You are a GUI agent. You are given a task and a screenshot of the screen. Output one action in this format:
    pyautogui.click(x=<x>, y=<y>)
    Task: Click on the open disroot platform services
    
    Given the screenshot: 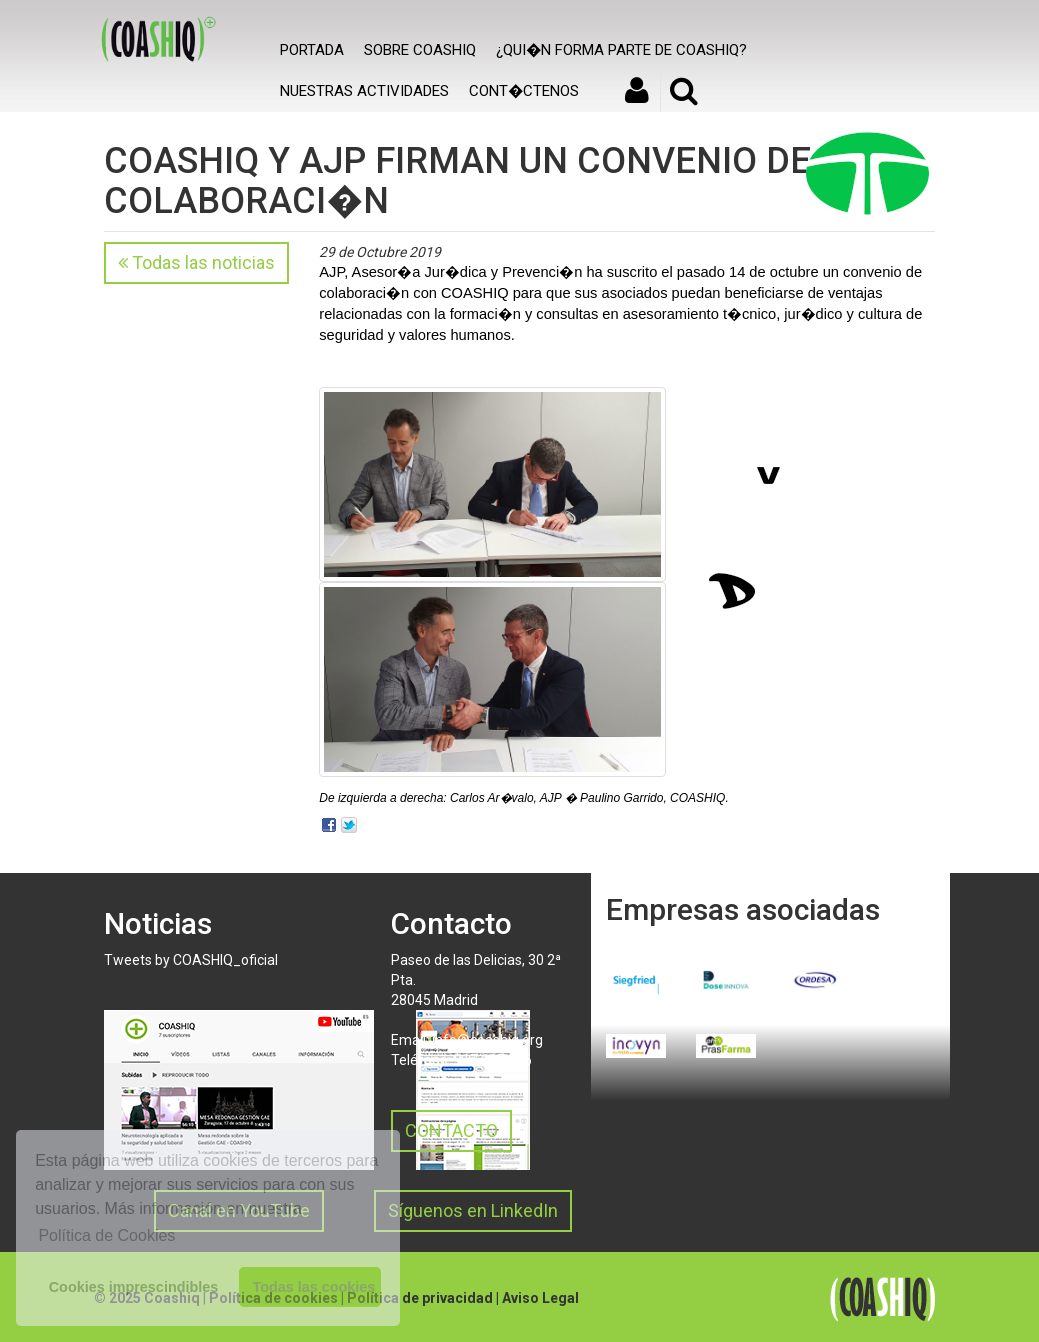 What is the action you would take?
    pyautogui.click(x=732, y=591)
    